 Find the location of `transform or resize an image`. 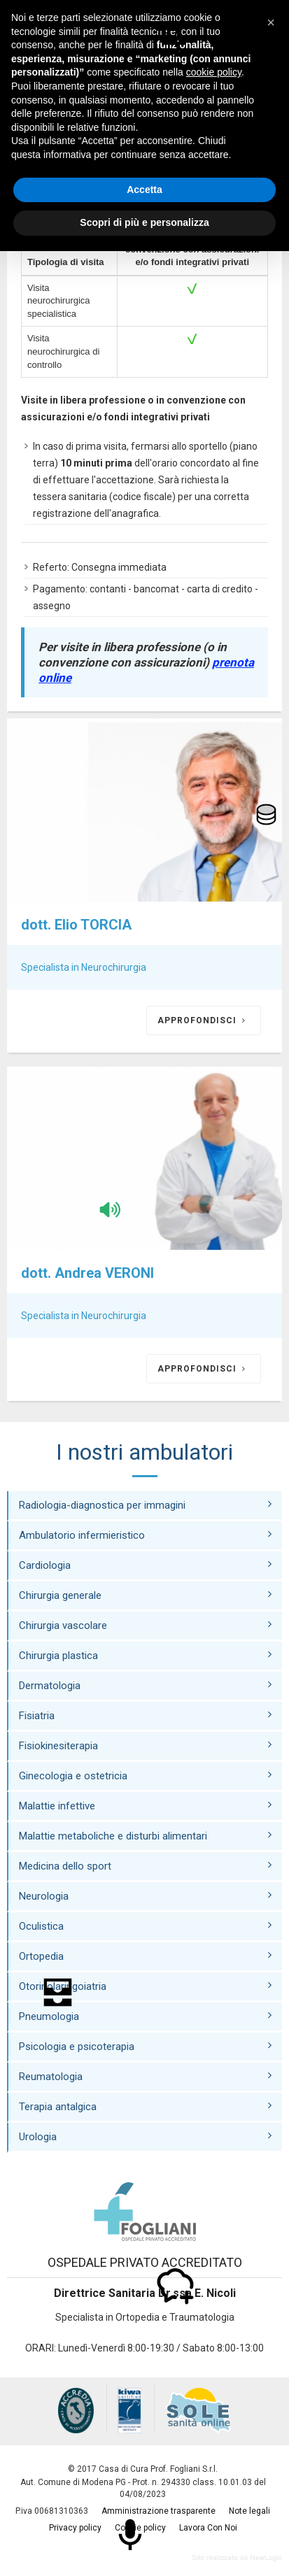

transform or resize an image is located at coordinates (171, 36).